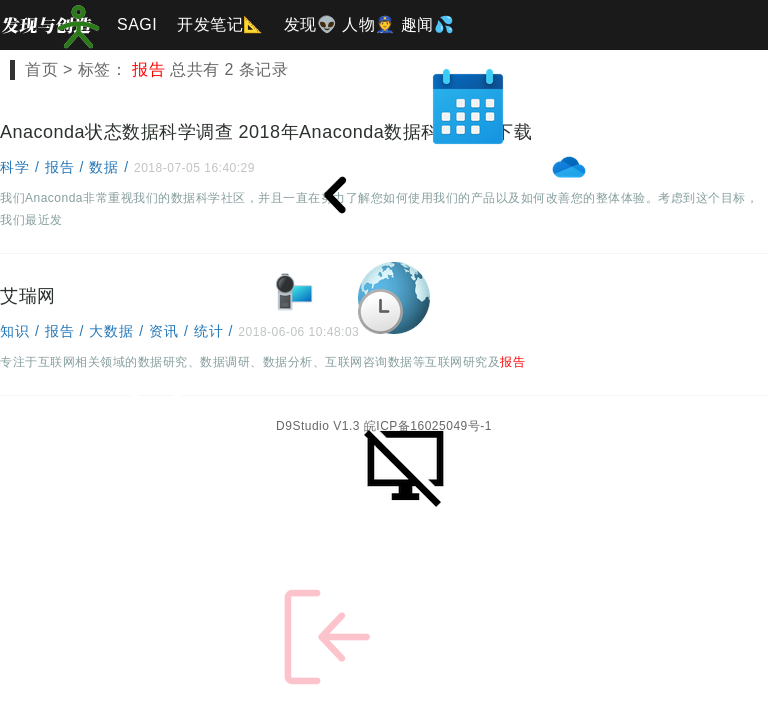  I want to click on view world clock or time zones, so click(394, 298).